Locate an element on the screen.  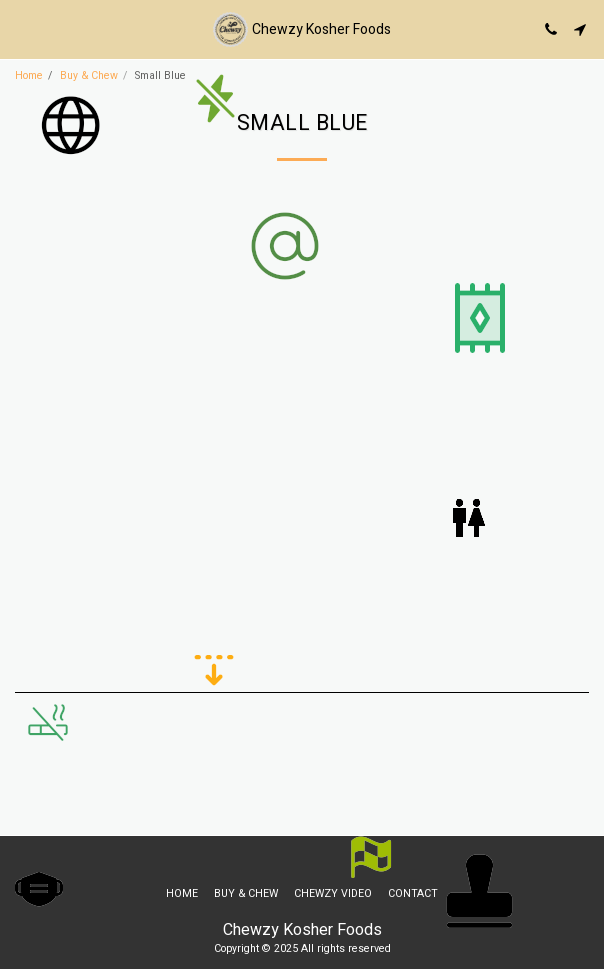
disable camera flash is located at coordinates (215, 98).